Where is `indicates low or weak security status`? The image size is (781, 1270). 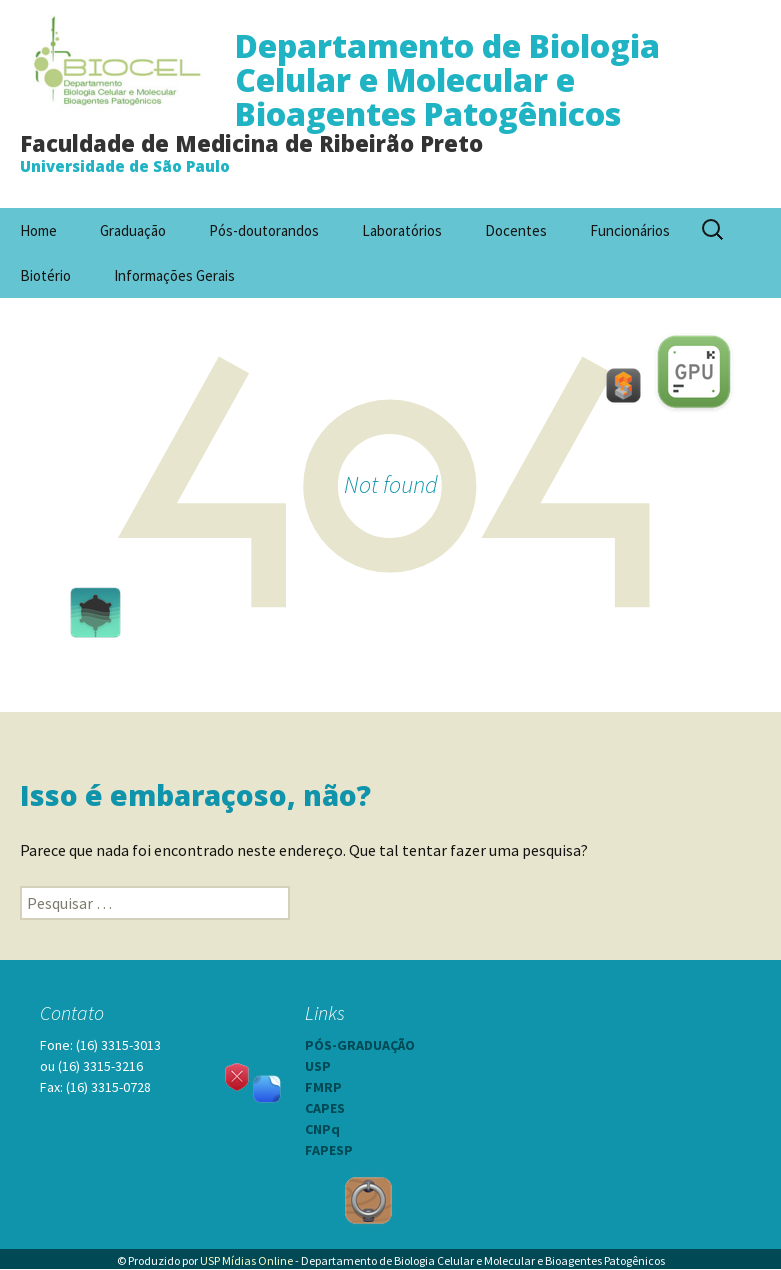
indicates low or weak security status is located at coordinates (237, 1078).